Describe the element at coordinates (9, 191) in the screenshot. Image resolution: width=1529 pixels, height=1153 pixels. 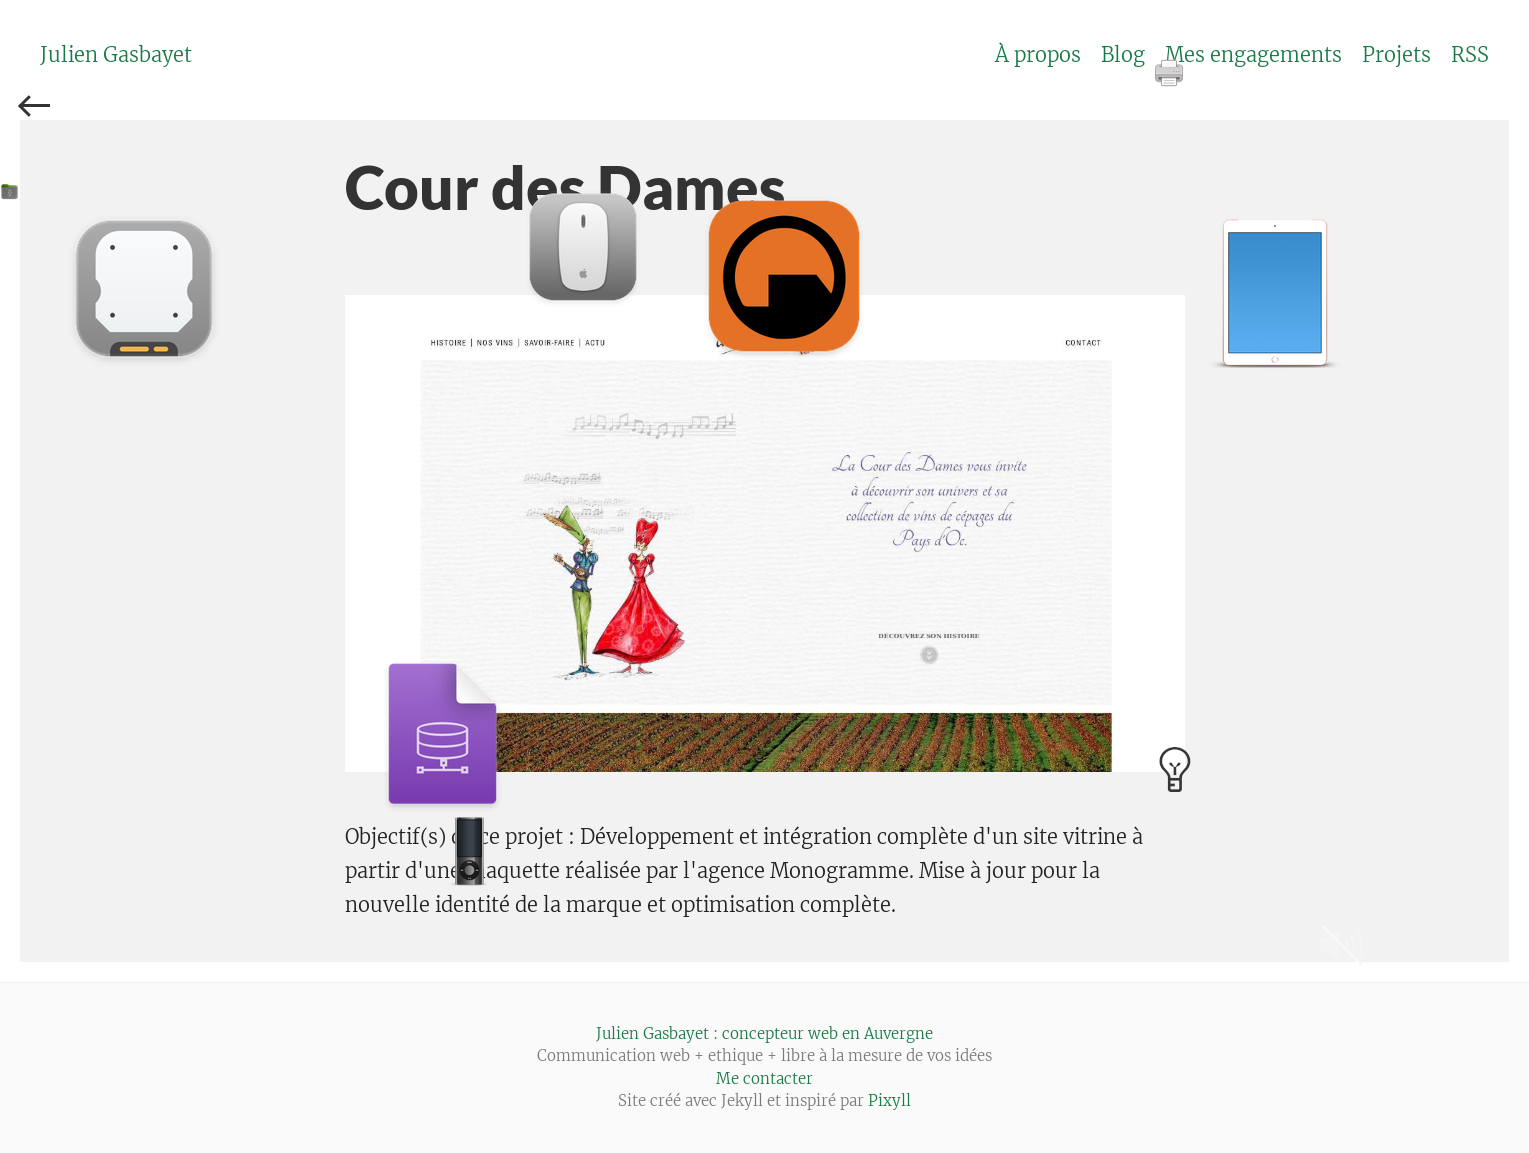
I see `open downloads folder` at that location.